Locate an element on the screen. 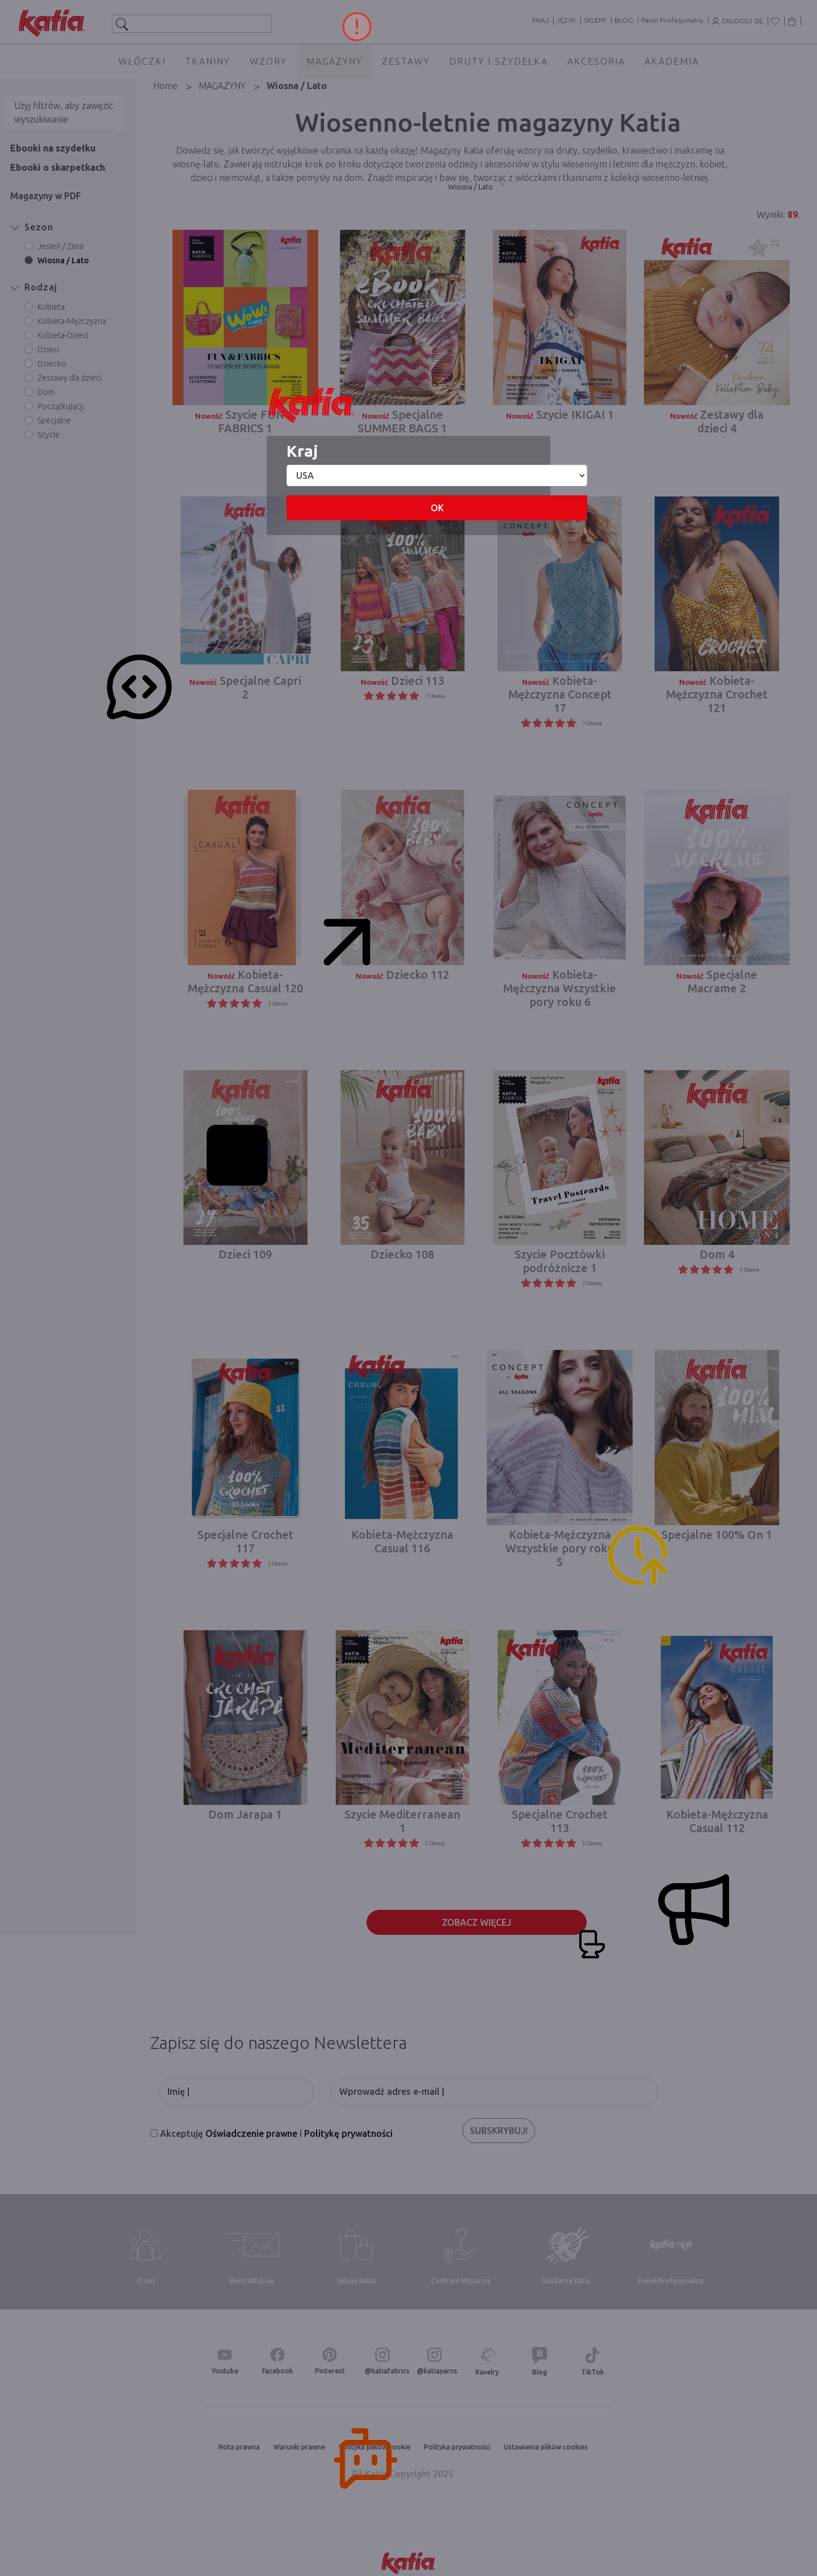  open chat with AI assistant is located at coordinates (365, 2460).